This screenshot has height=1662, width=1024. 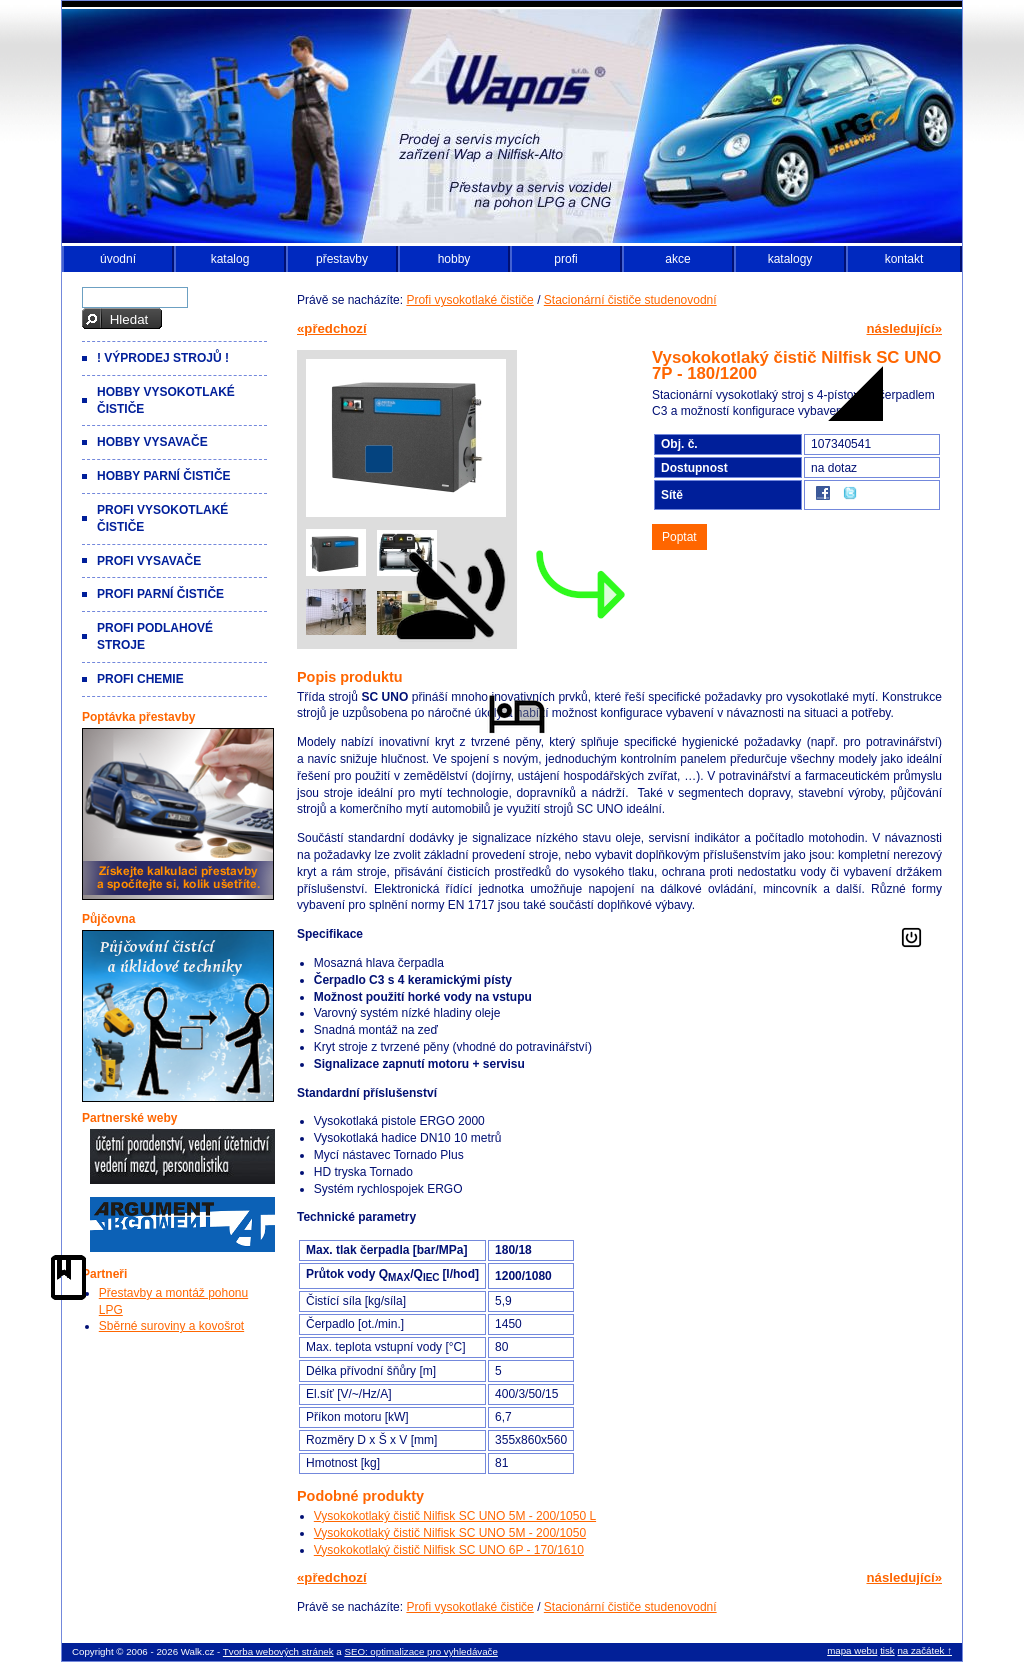 What do you see at coordinates (855, 393) in the screenshot?
I see `indicates full cellular signal strength` at bounding box center [855, 393].